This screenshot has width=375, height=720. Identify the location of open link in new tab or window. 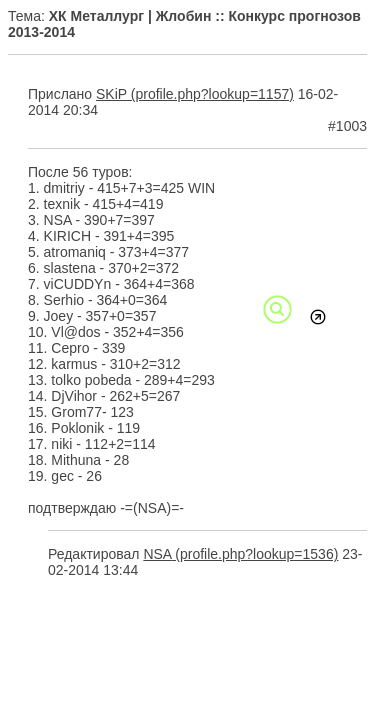
(318, 317).